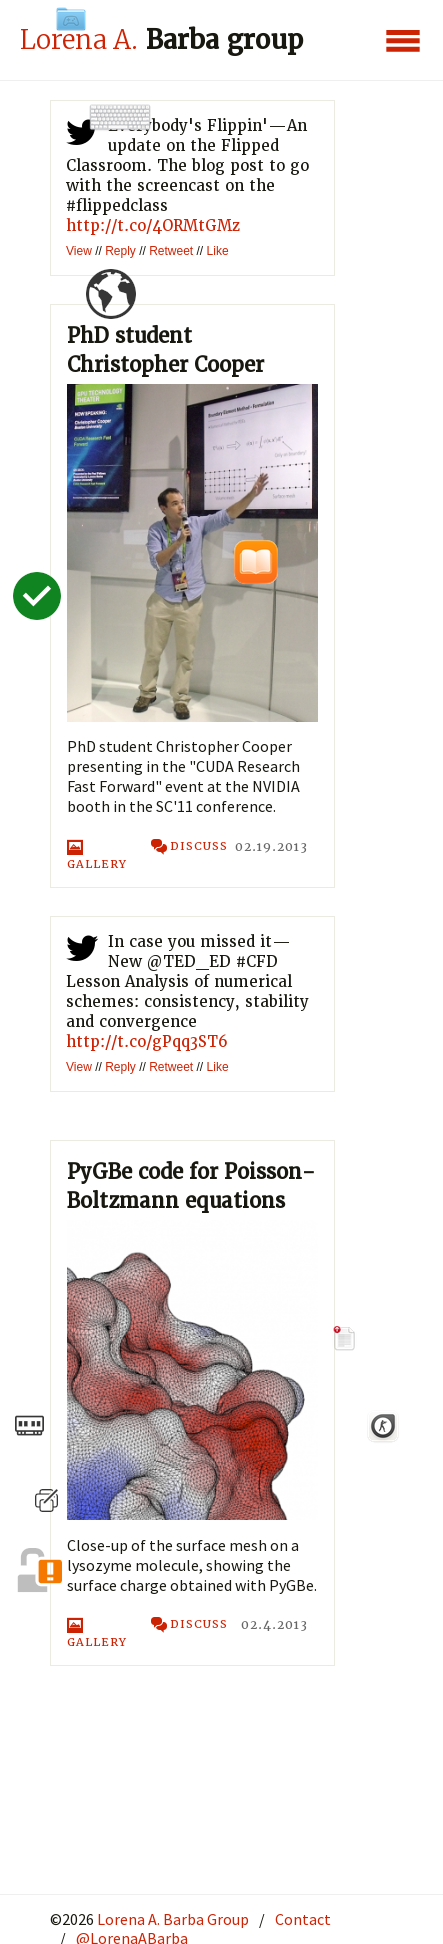 The width and height of the screenshot is (443, 1944). I want to click on access software sources and repository settings, so click(111, 294).